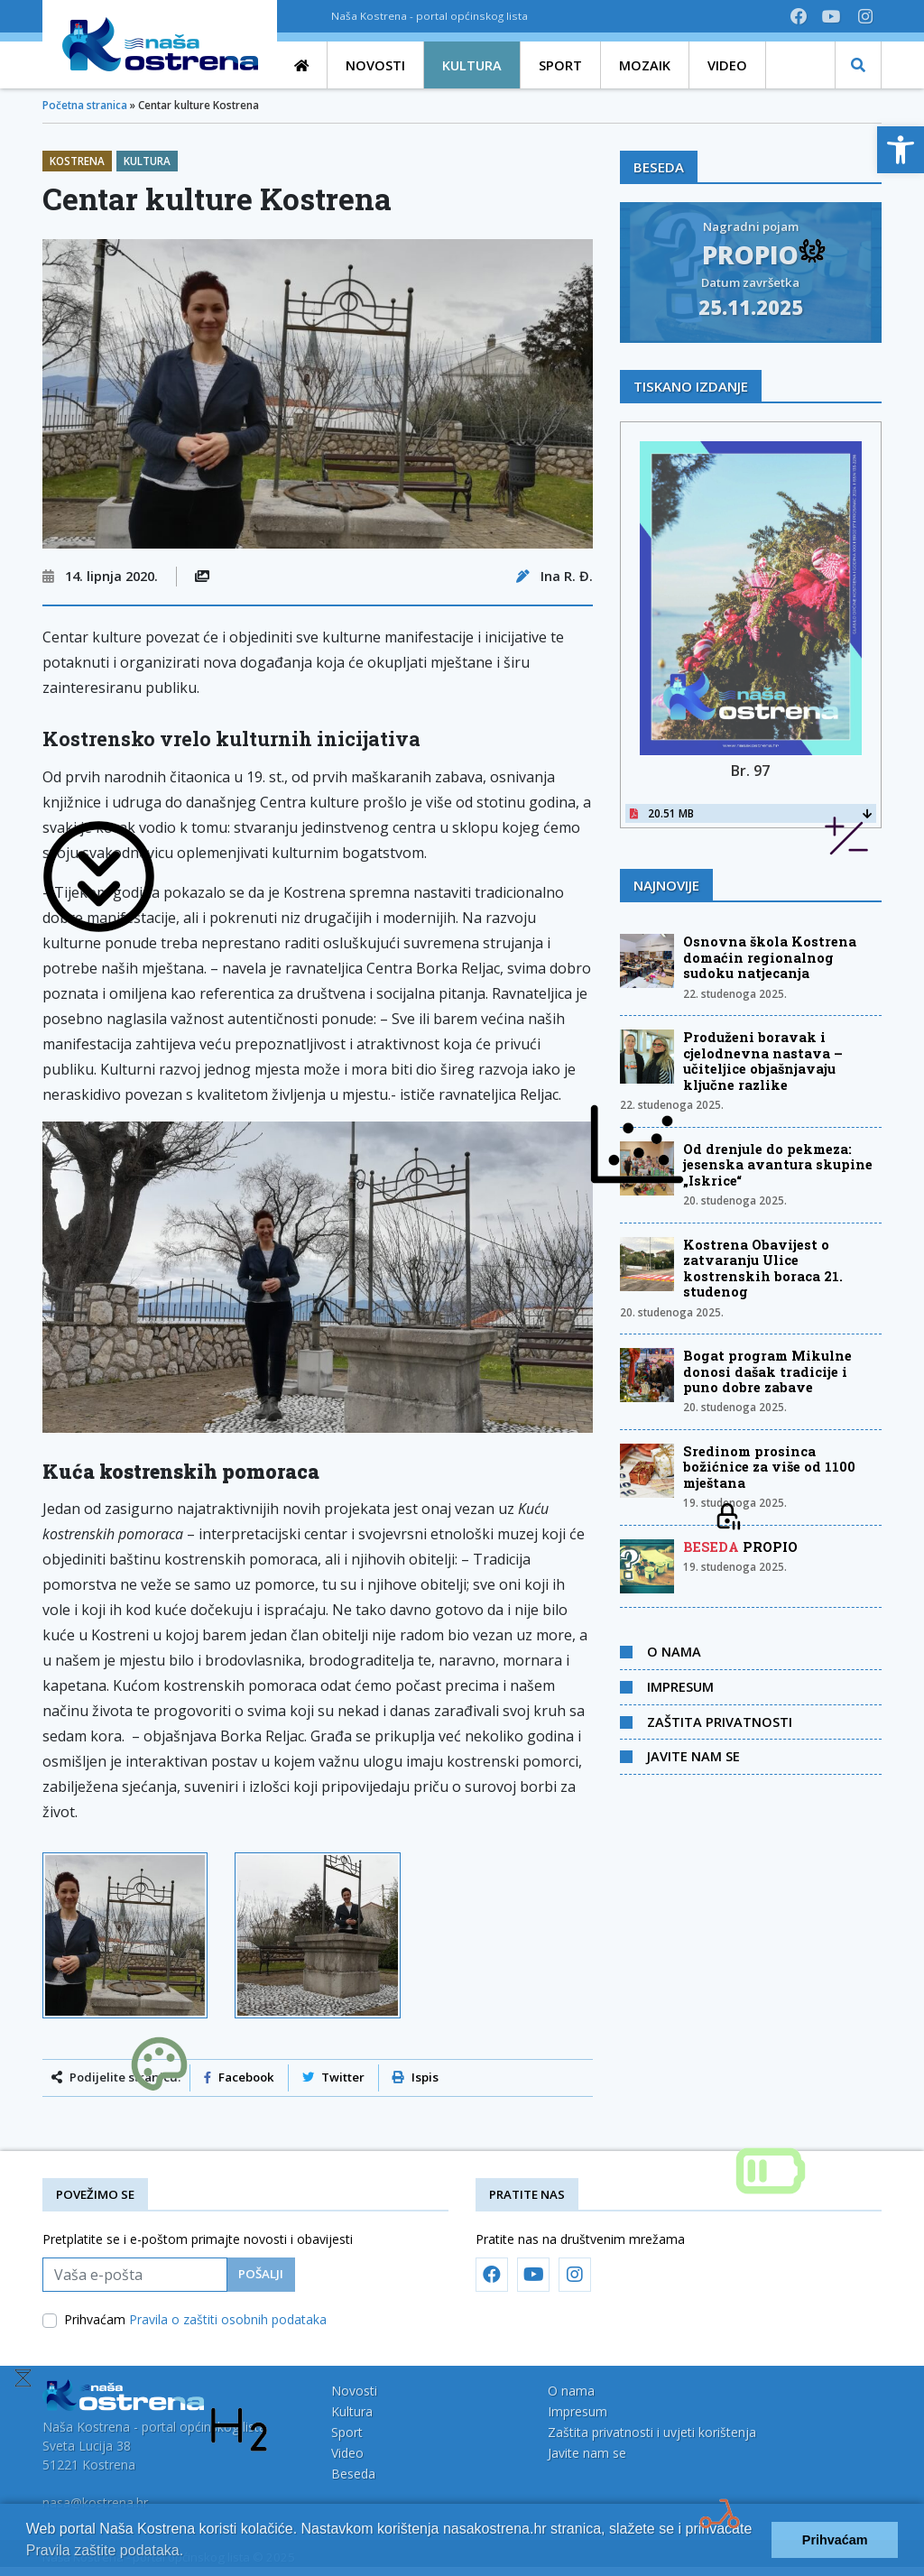 This screenshot has width=924, height=2576. What do you see at coordinates (637, 1144) in the screenshot?
I see `view scatter plot data` at bounding box center [637, 1144].